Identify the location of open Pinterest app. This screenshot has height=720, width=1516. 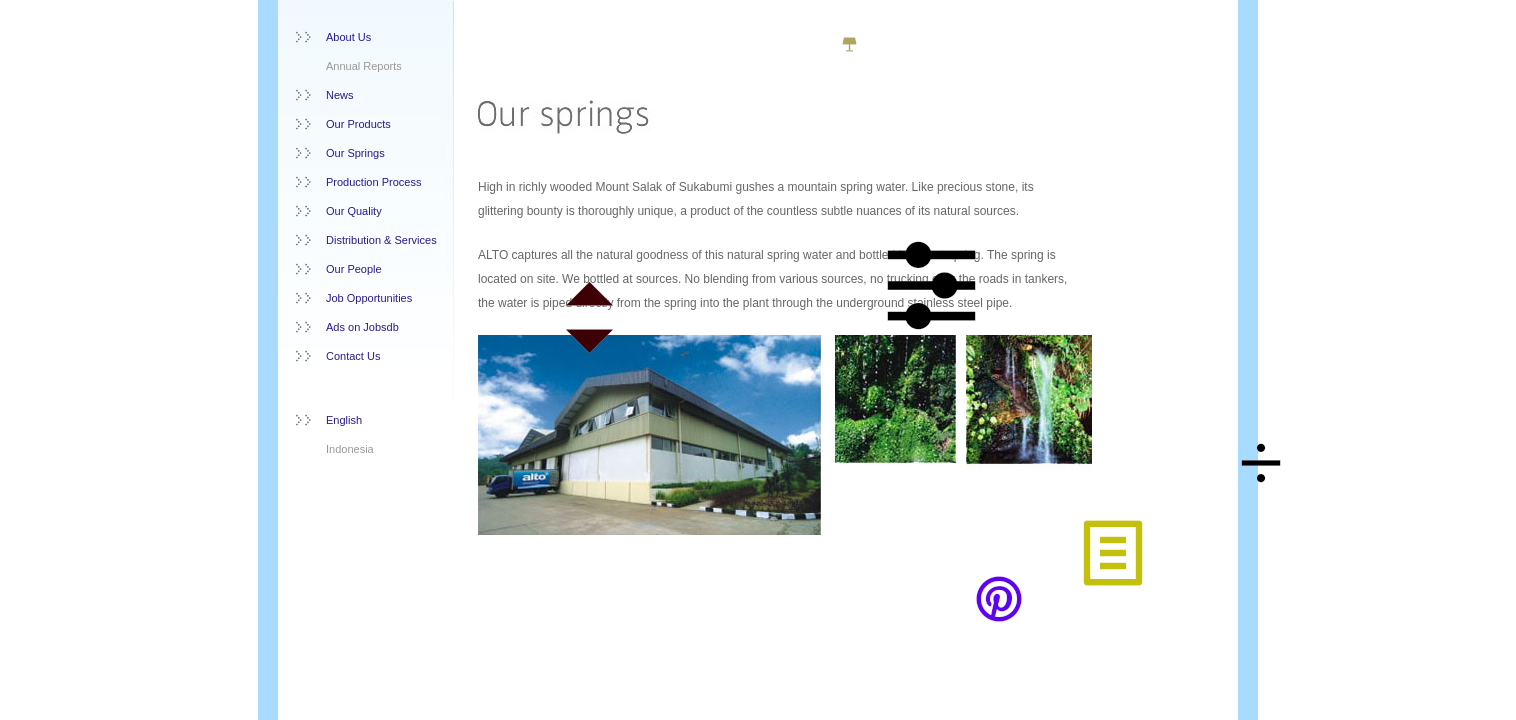
(999, 599).